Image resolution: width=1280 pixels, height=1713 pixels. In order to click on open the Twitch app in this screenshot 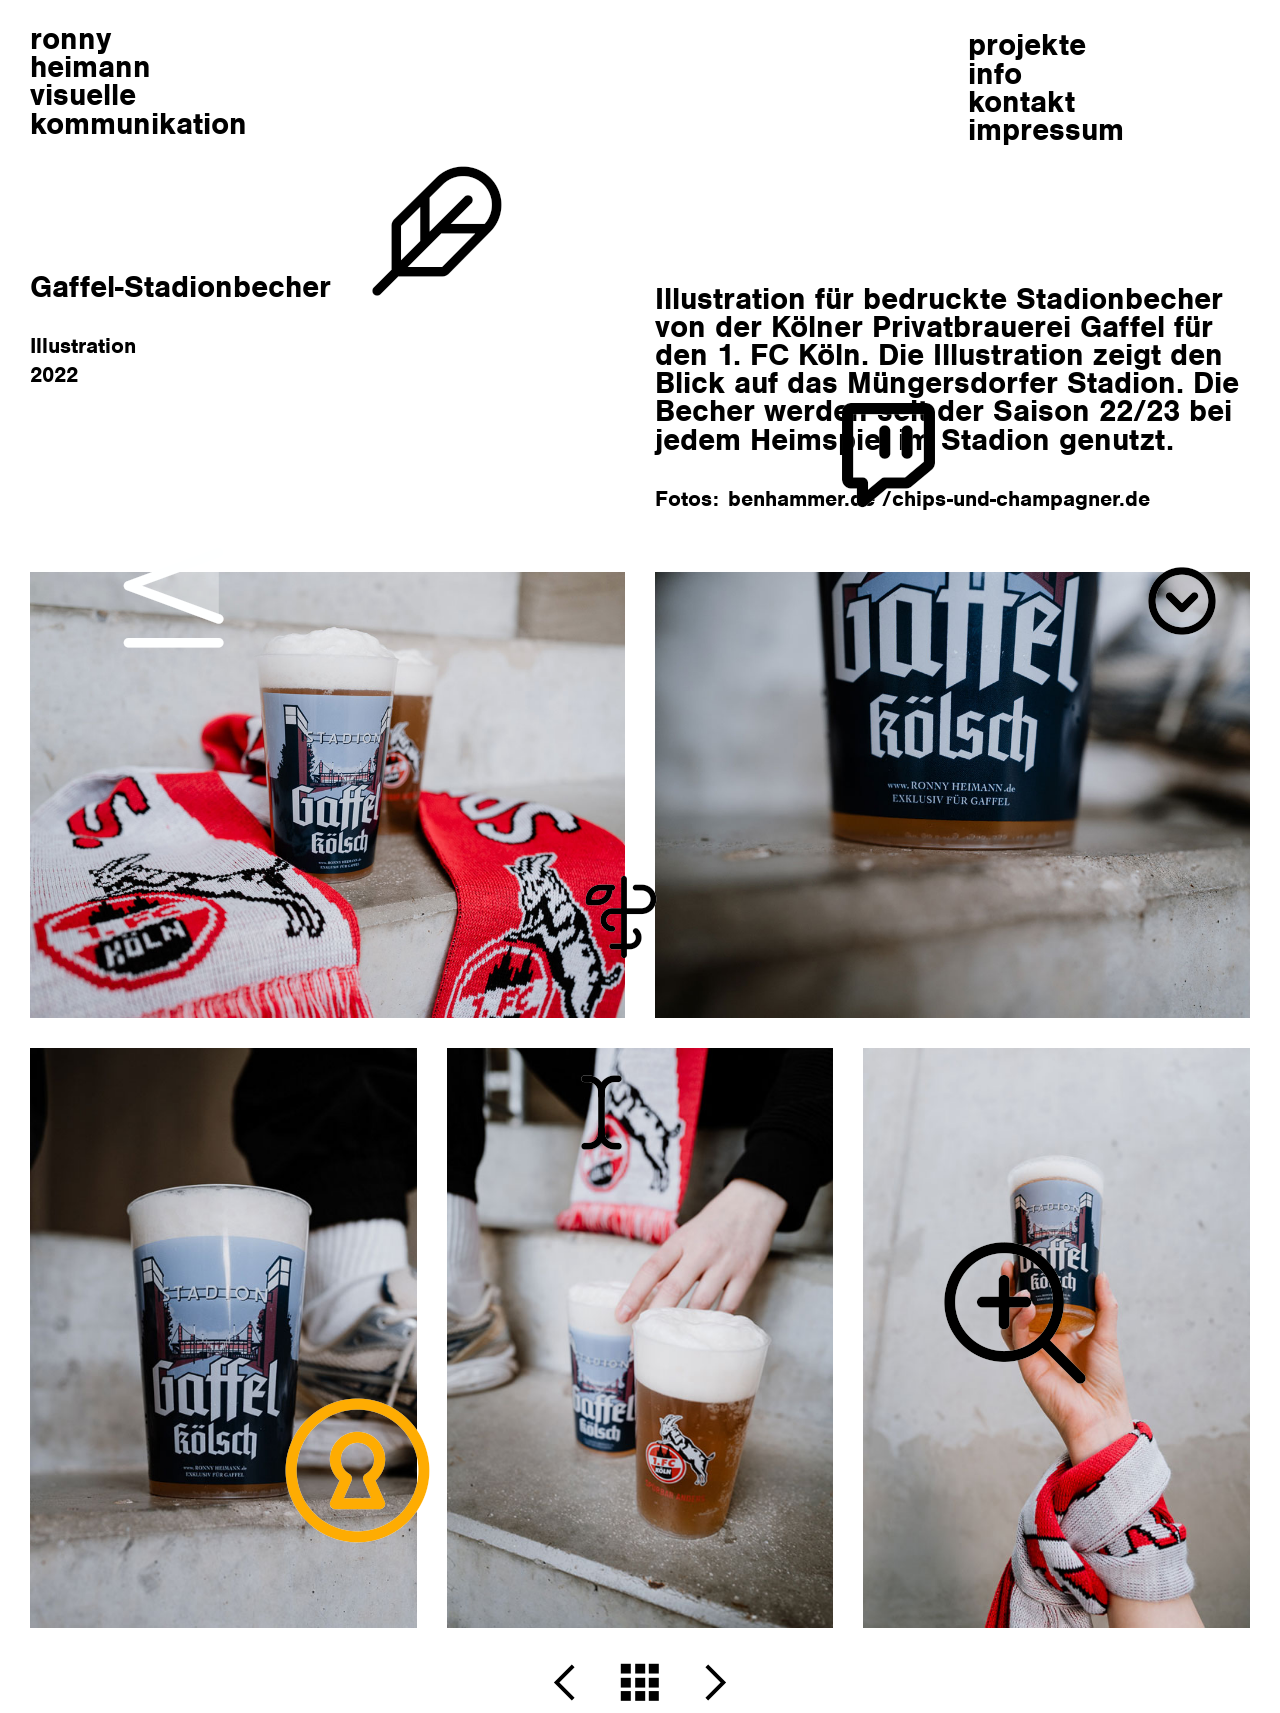, I will do `click(888, 449)`.